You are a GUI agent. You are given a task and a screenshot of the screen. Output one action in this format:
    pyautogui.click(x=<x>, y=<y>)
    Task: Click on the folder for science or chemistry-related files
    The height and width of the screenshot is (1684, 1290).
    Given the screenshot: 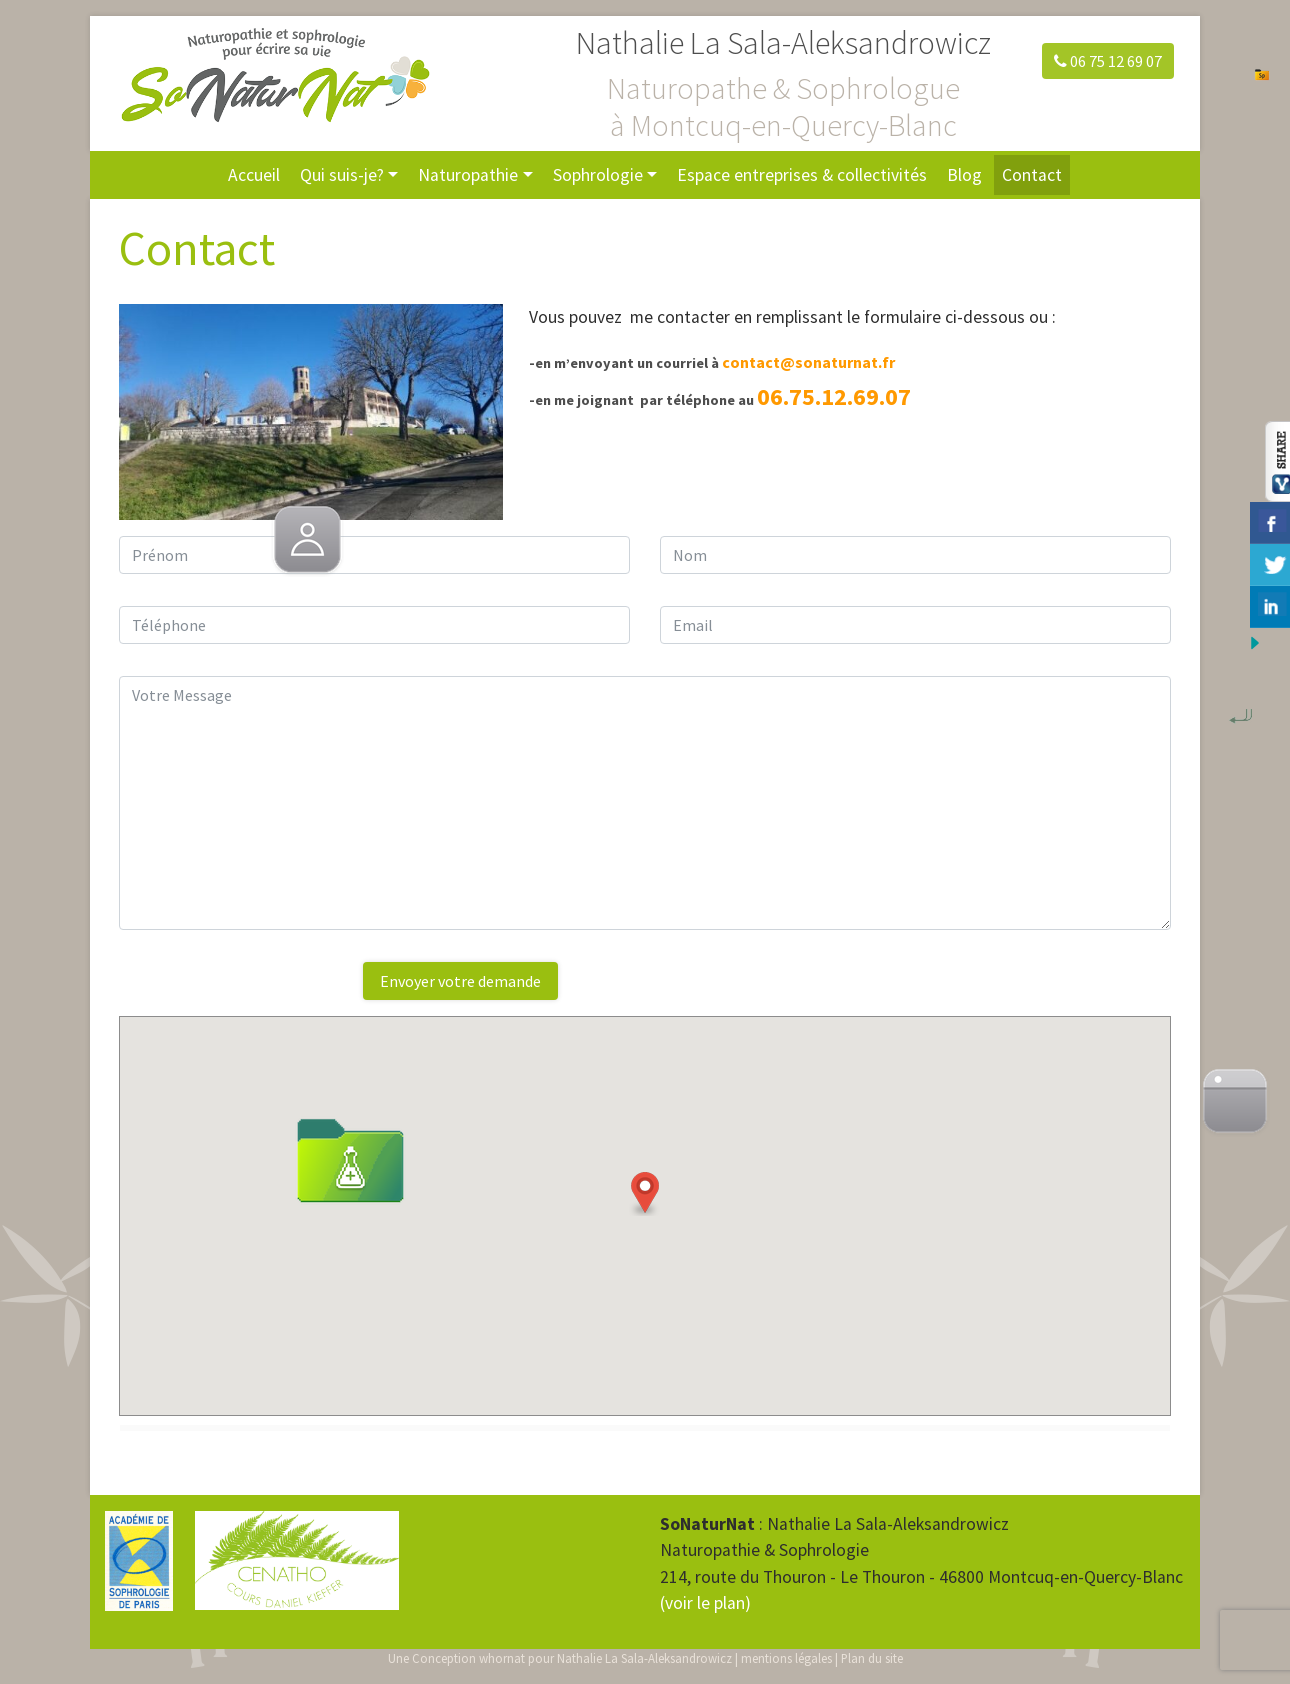 What is the action you would take?
    pyautogui.click(x=350, y=1163)
    